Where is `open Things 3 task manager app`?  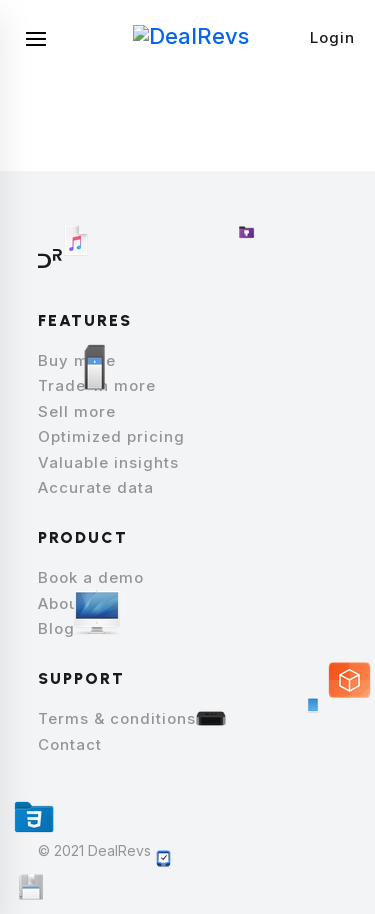 open Things 3 task manager app is located at coordinates (163, 858).